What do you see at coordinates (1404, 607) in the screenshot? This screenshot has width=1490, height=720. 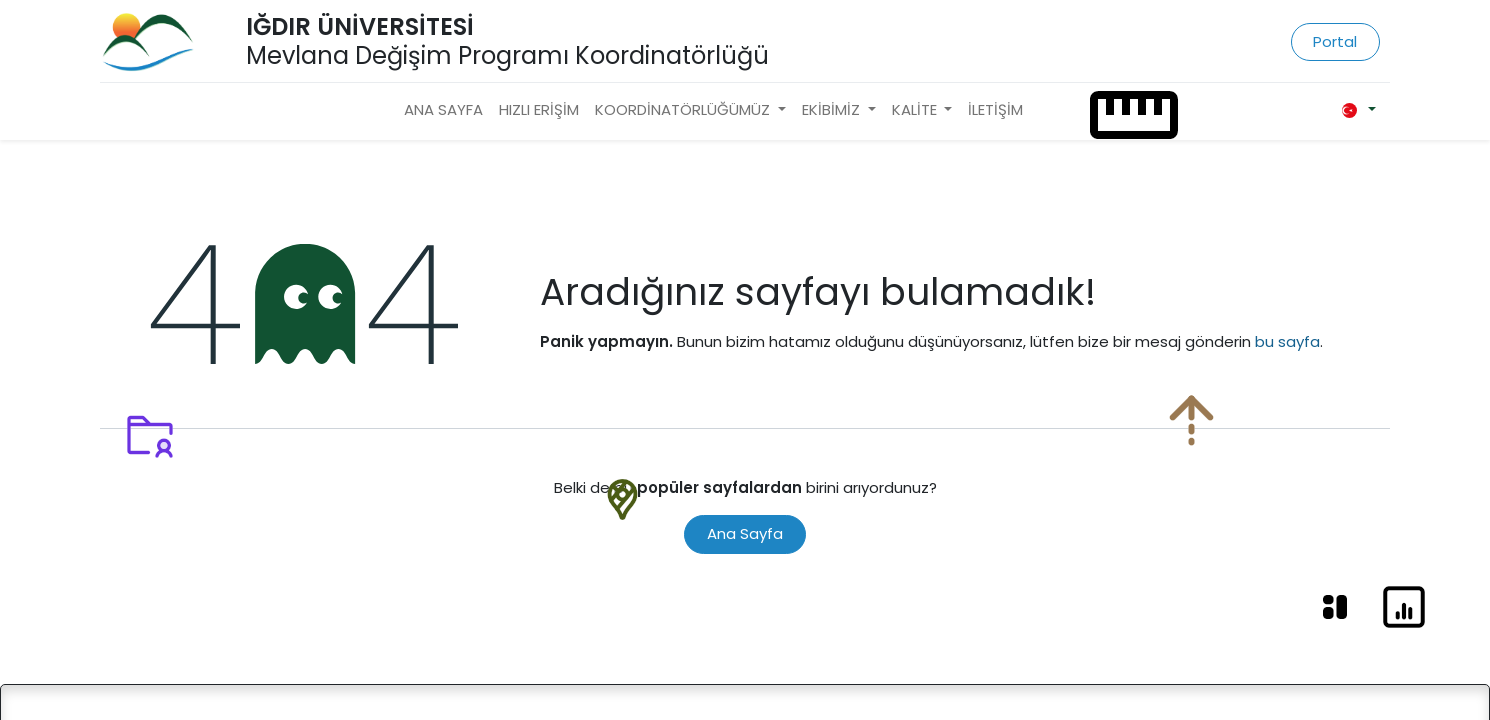 I see `align content to bottom center` at bounding box center [1404, 607].